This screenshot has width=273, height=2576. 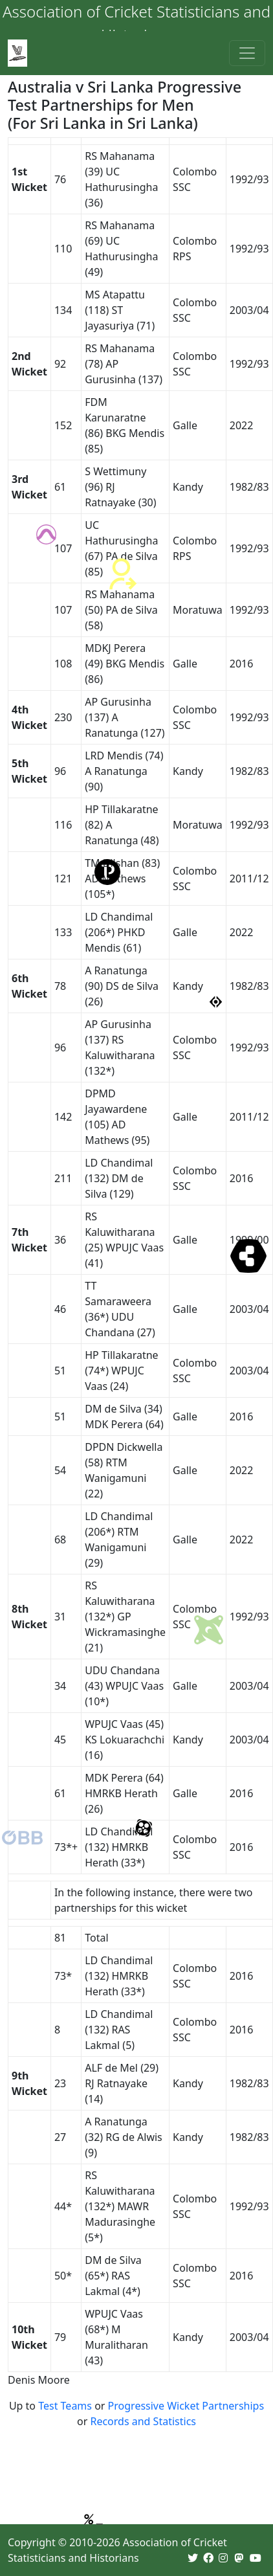 What do you see at coordinates (248, 1256) in the screenshot?
I see `cloudron platform logo` at bounding box center [248, 1256].